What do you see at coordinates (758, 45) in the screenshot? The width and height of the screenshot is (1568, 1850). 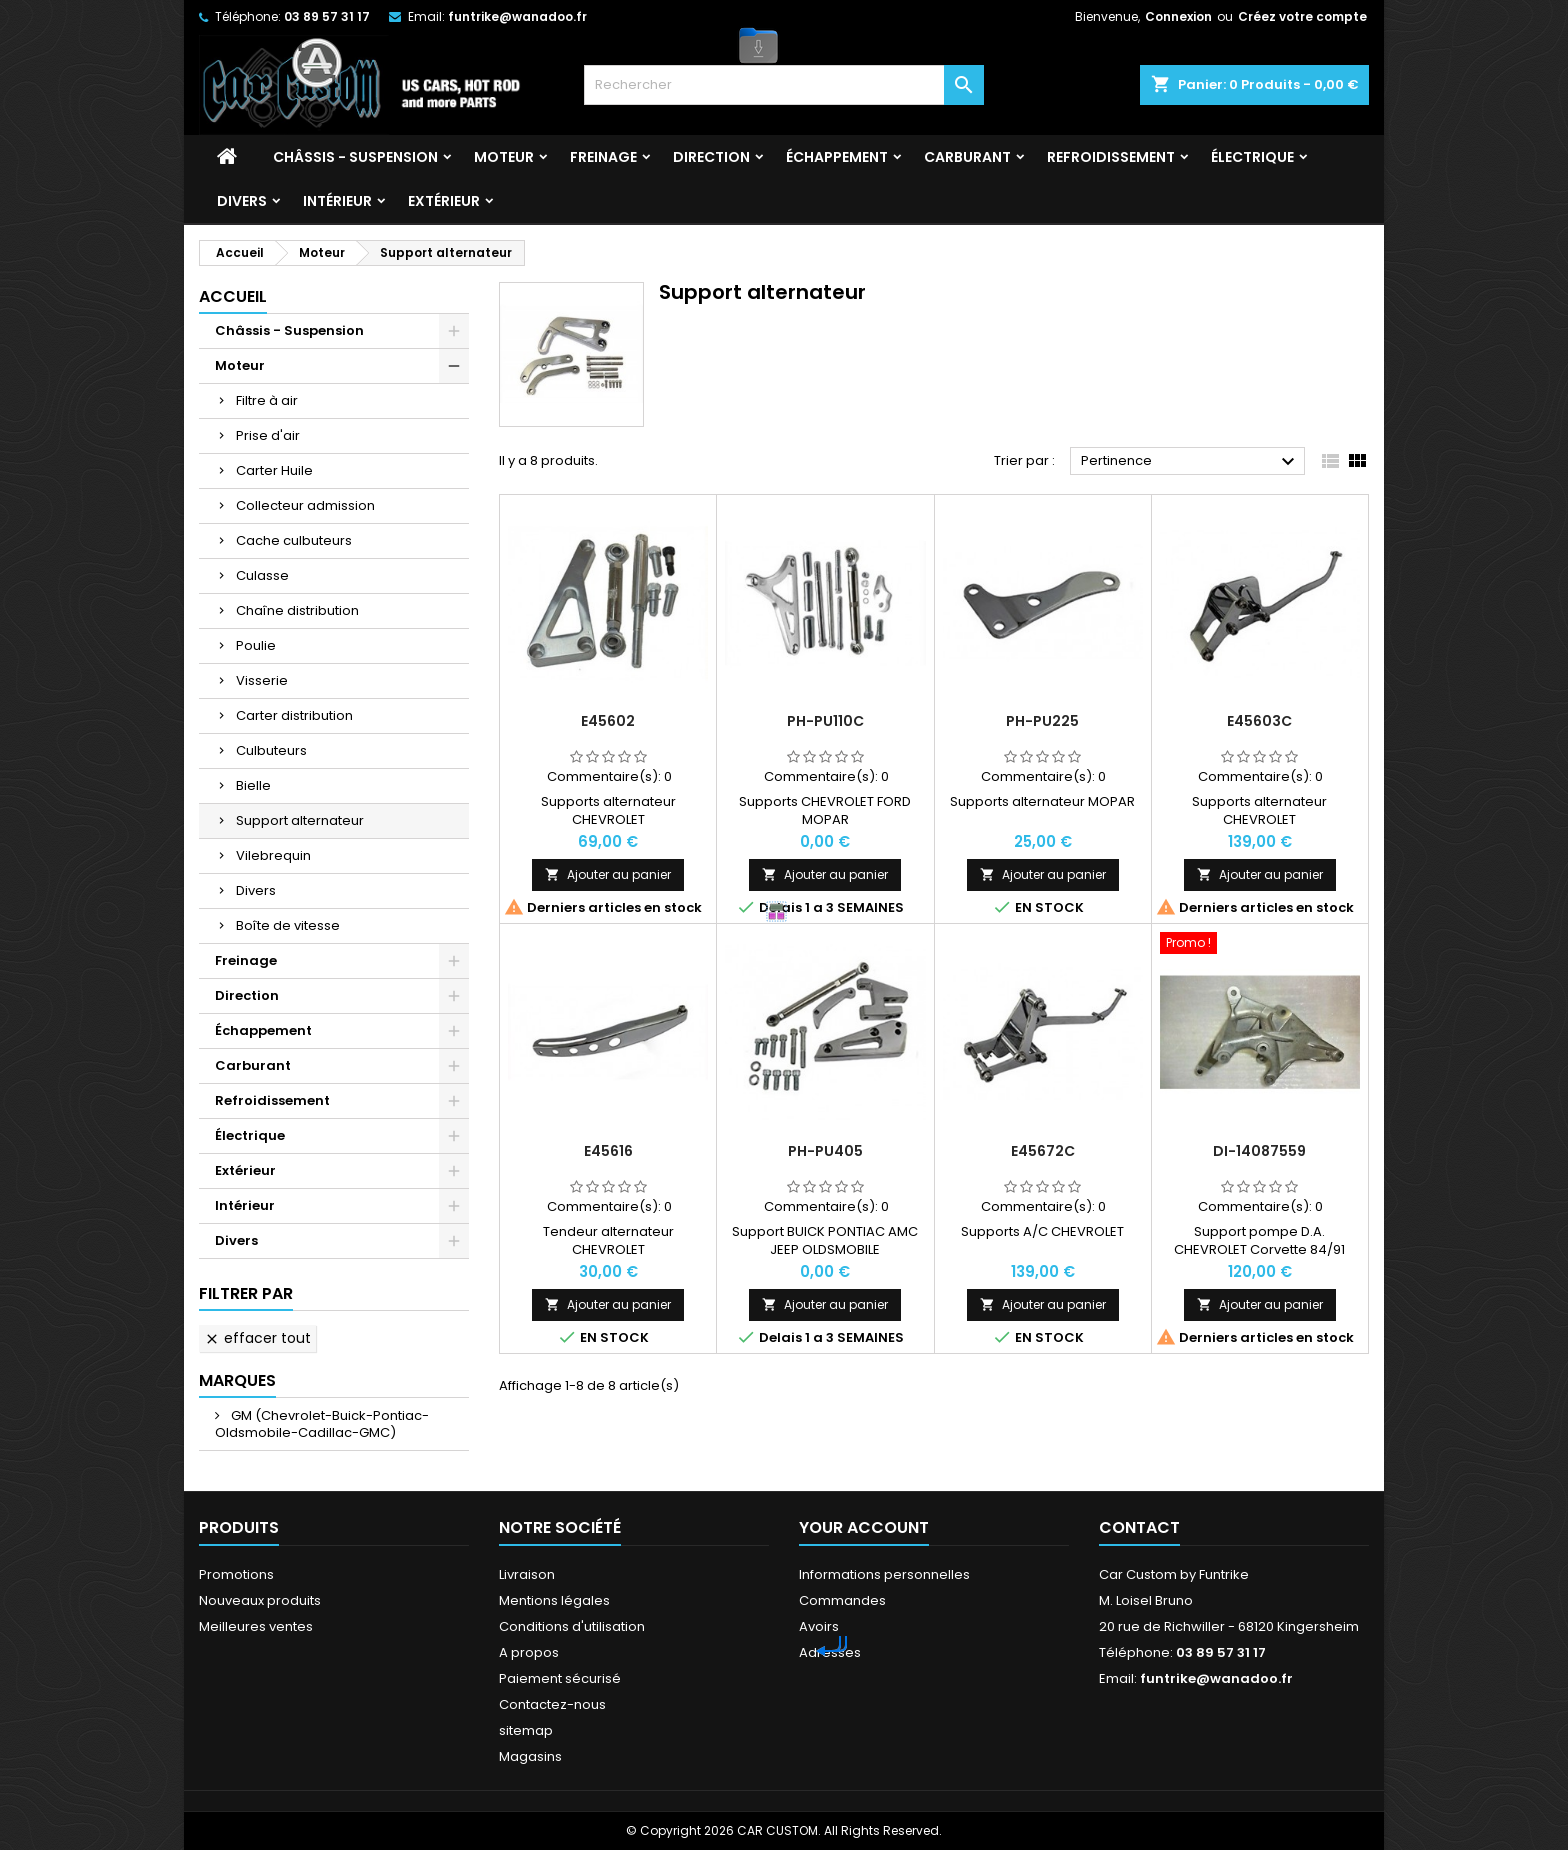 I see `open downloads folder` at bounding box center [758, 45].